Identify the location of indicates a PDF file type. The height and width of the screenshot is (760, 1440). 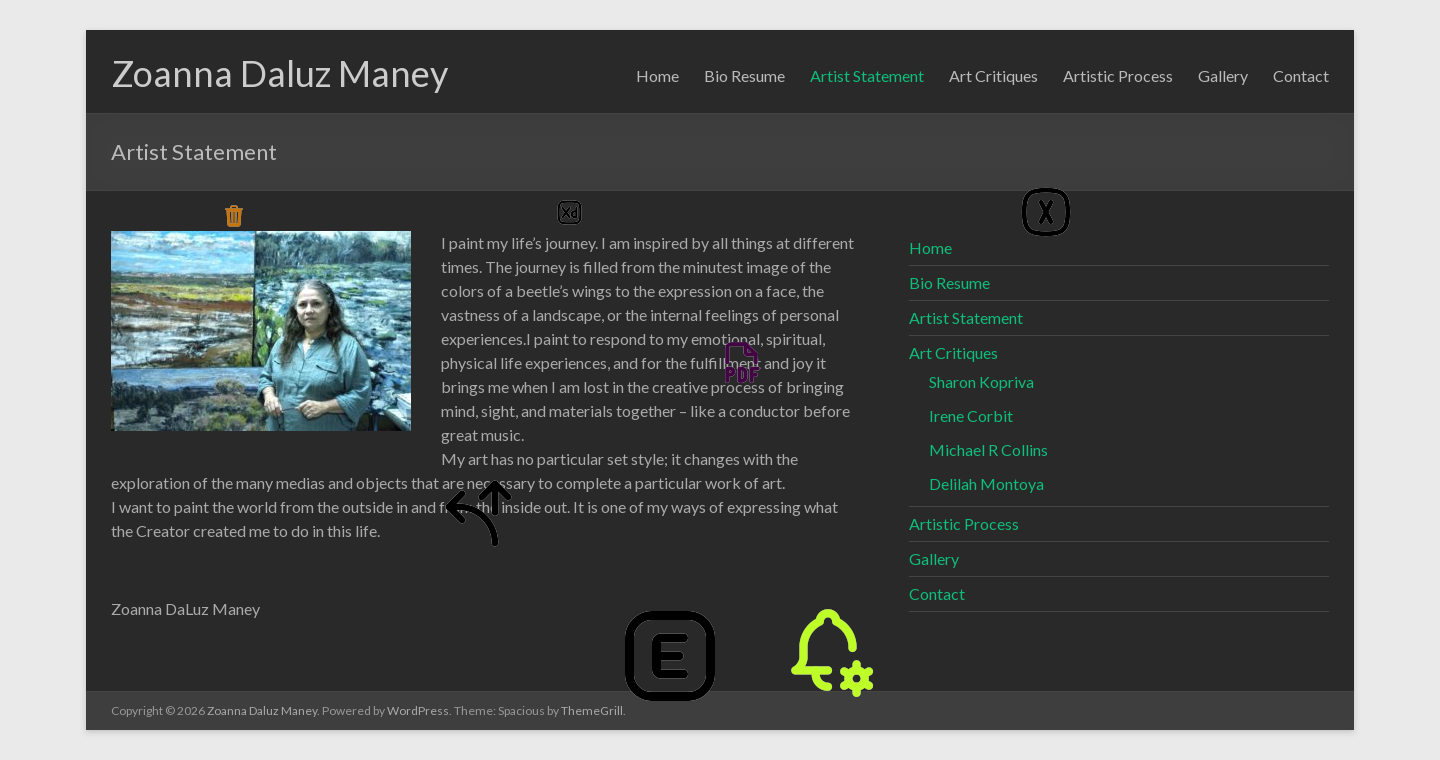
(741, 362).